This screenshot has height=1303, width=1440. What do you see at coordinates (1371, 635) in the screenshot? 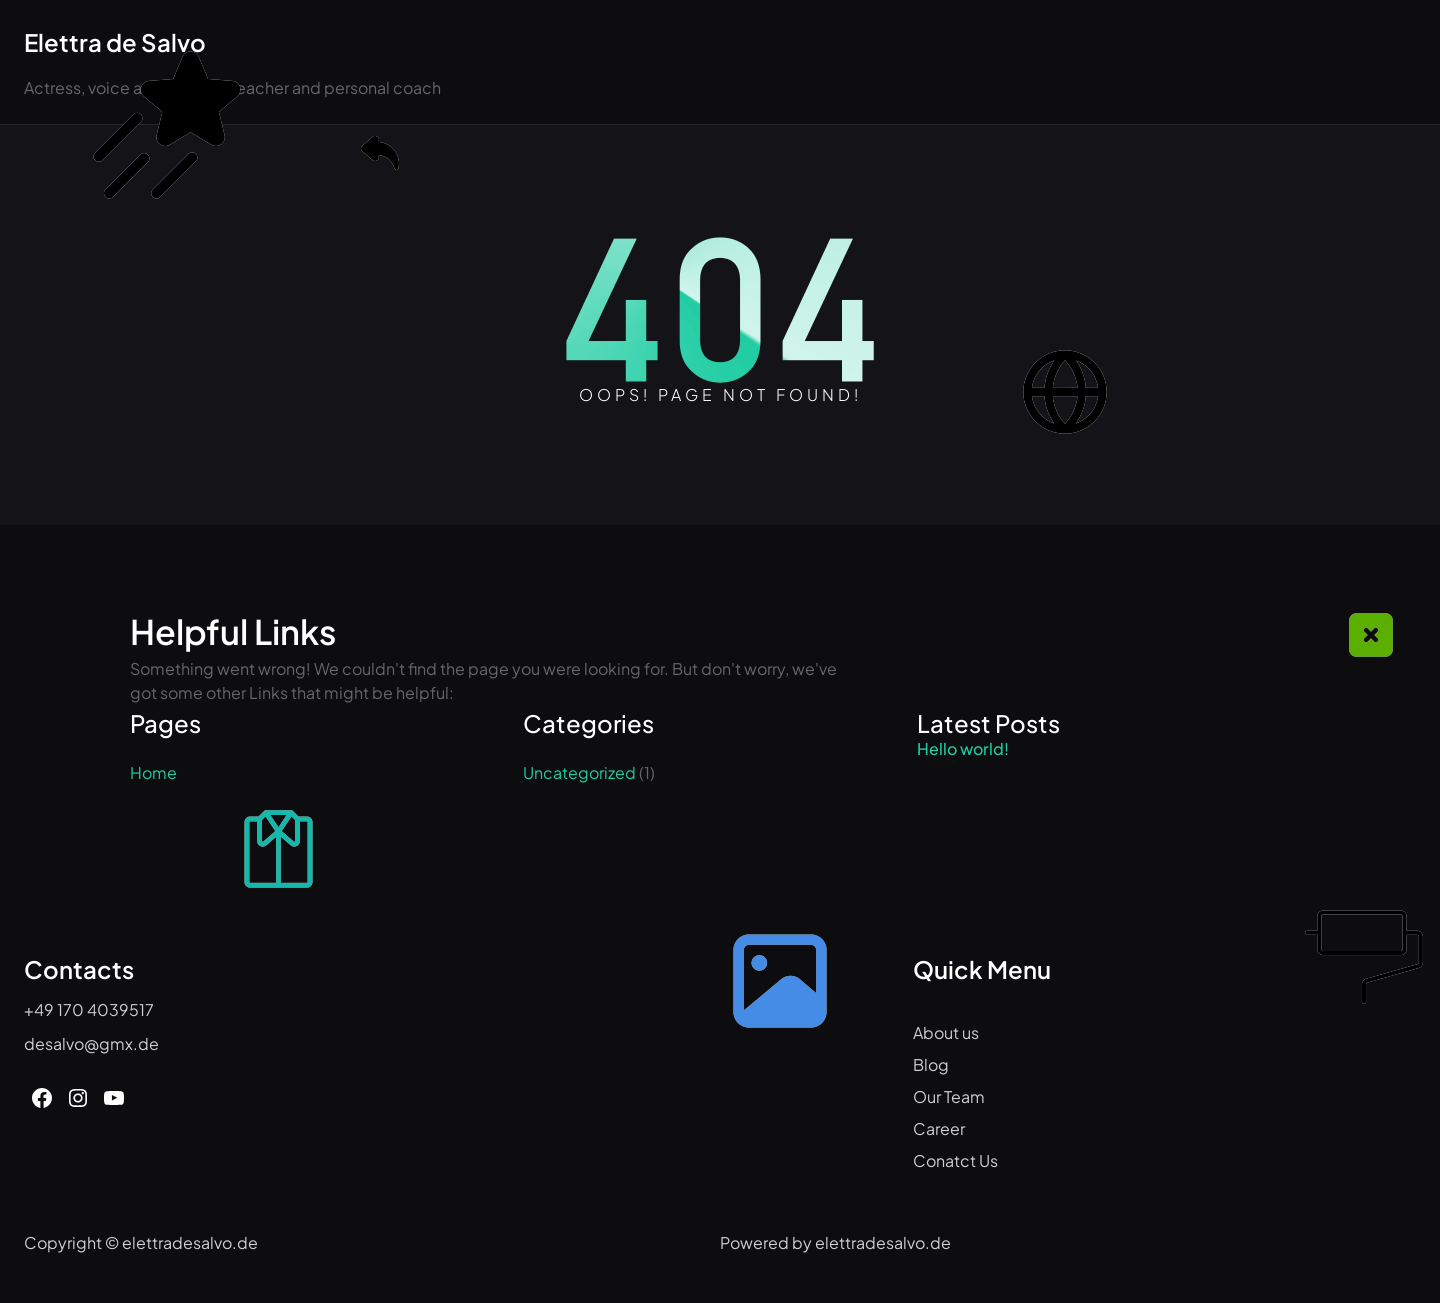
I see `close or dismiss a modal window` at bounding box center [1371, 635].